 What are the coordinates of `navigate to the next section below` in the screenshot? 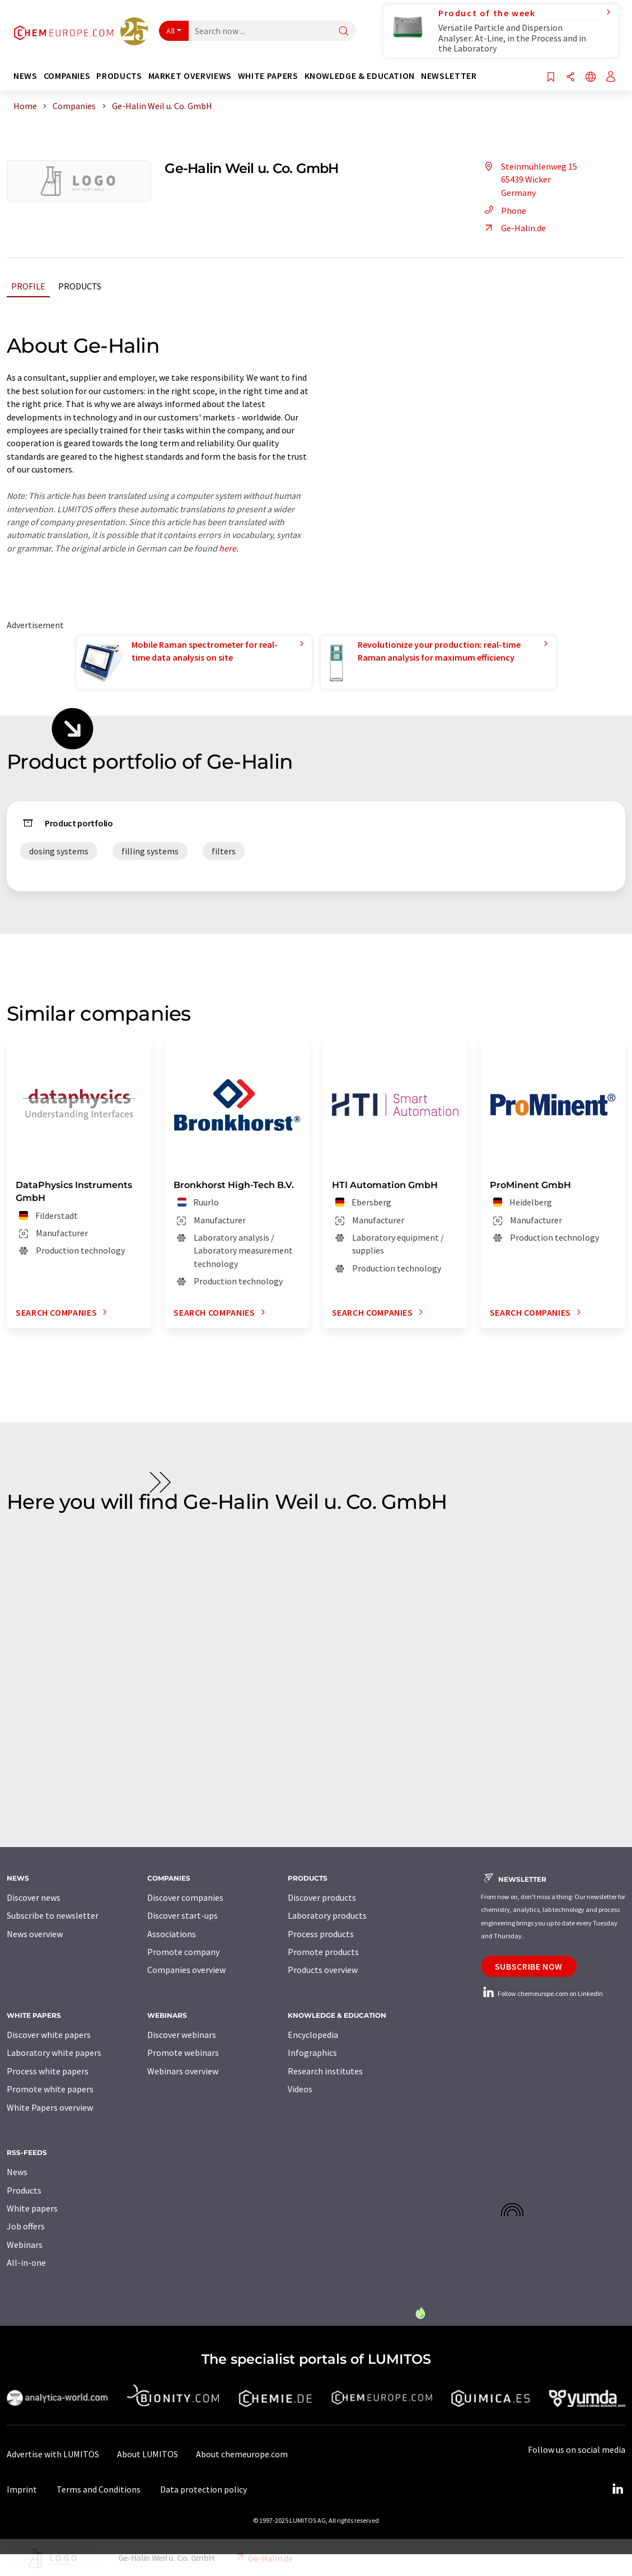 It's located at (72, 728).